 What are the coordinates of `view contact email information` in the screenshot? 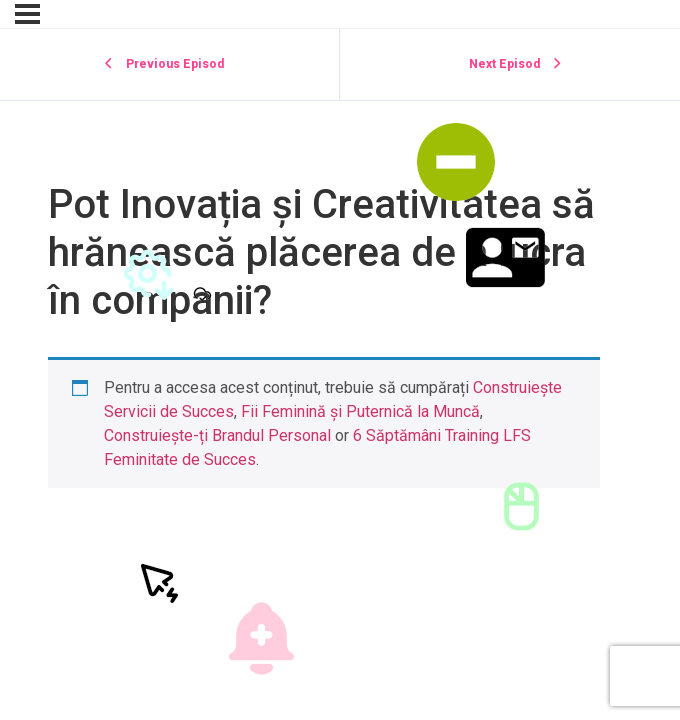 It's located at (505, 257).